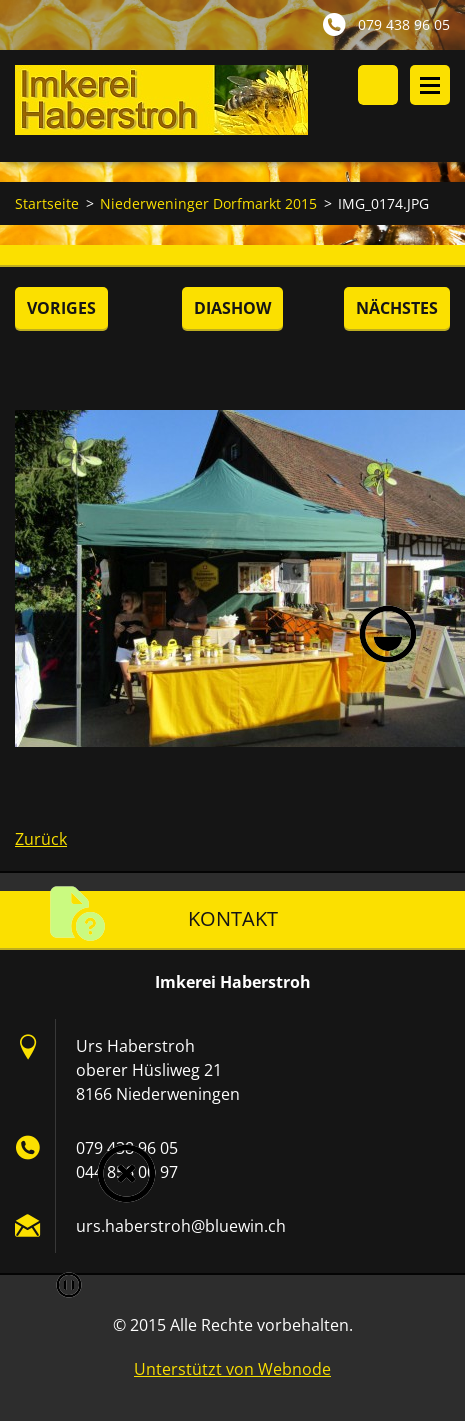 This screenshot has width=465, height=1421. Describe the element at coordinates (388, 634) in the screenshot. I see `add an emoji or reaction to a message` at that location.